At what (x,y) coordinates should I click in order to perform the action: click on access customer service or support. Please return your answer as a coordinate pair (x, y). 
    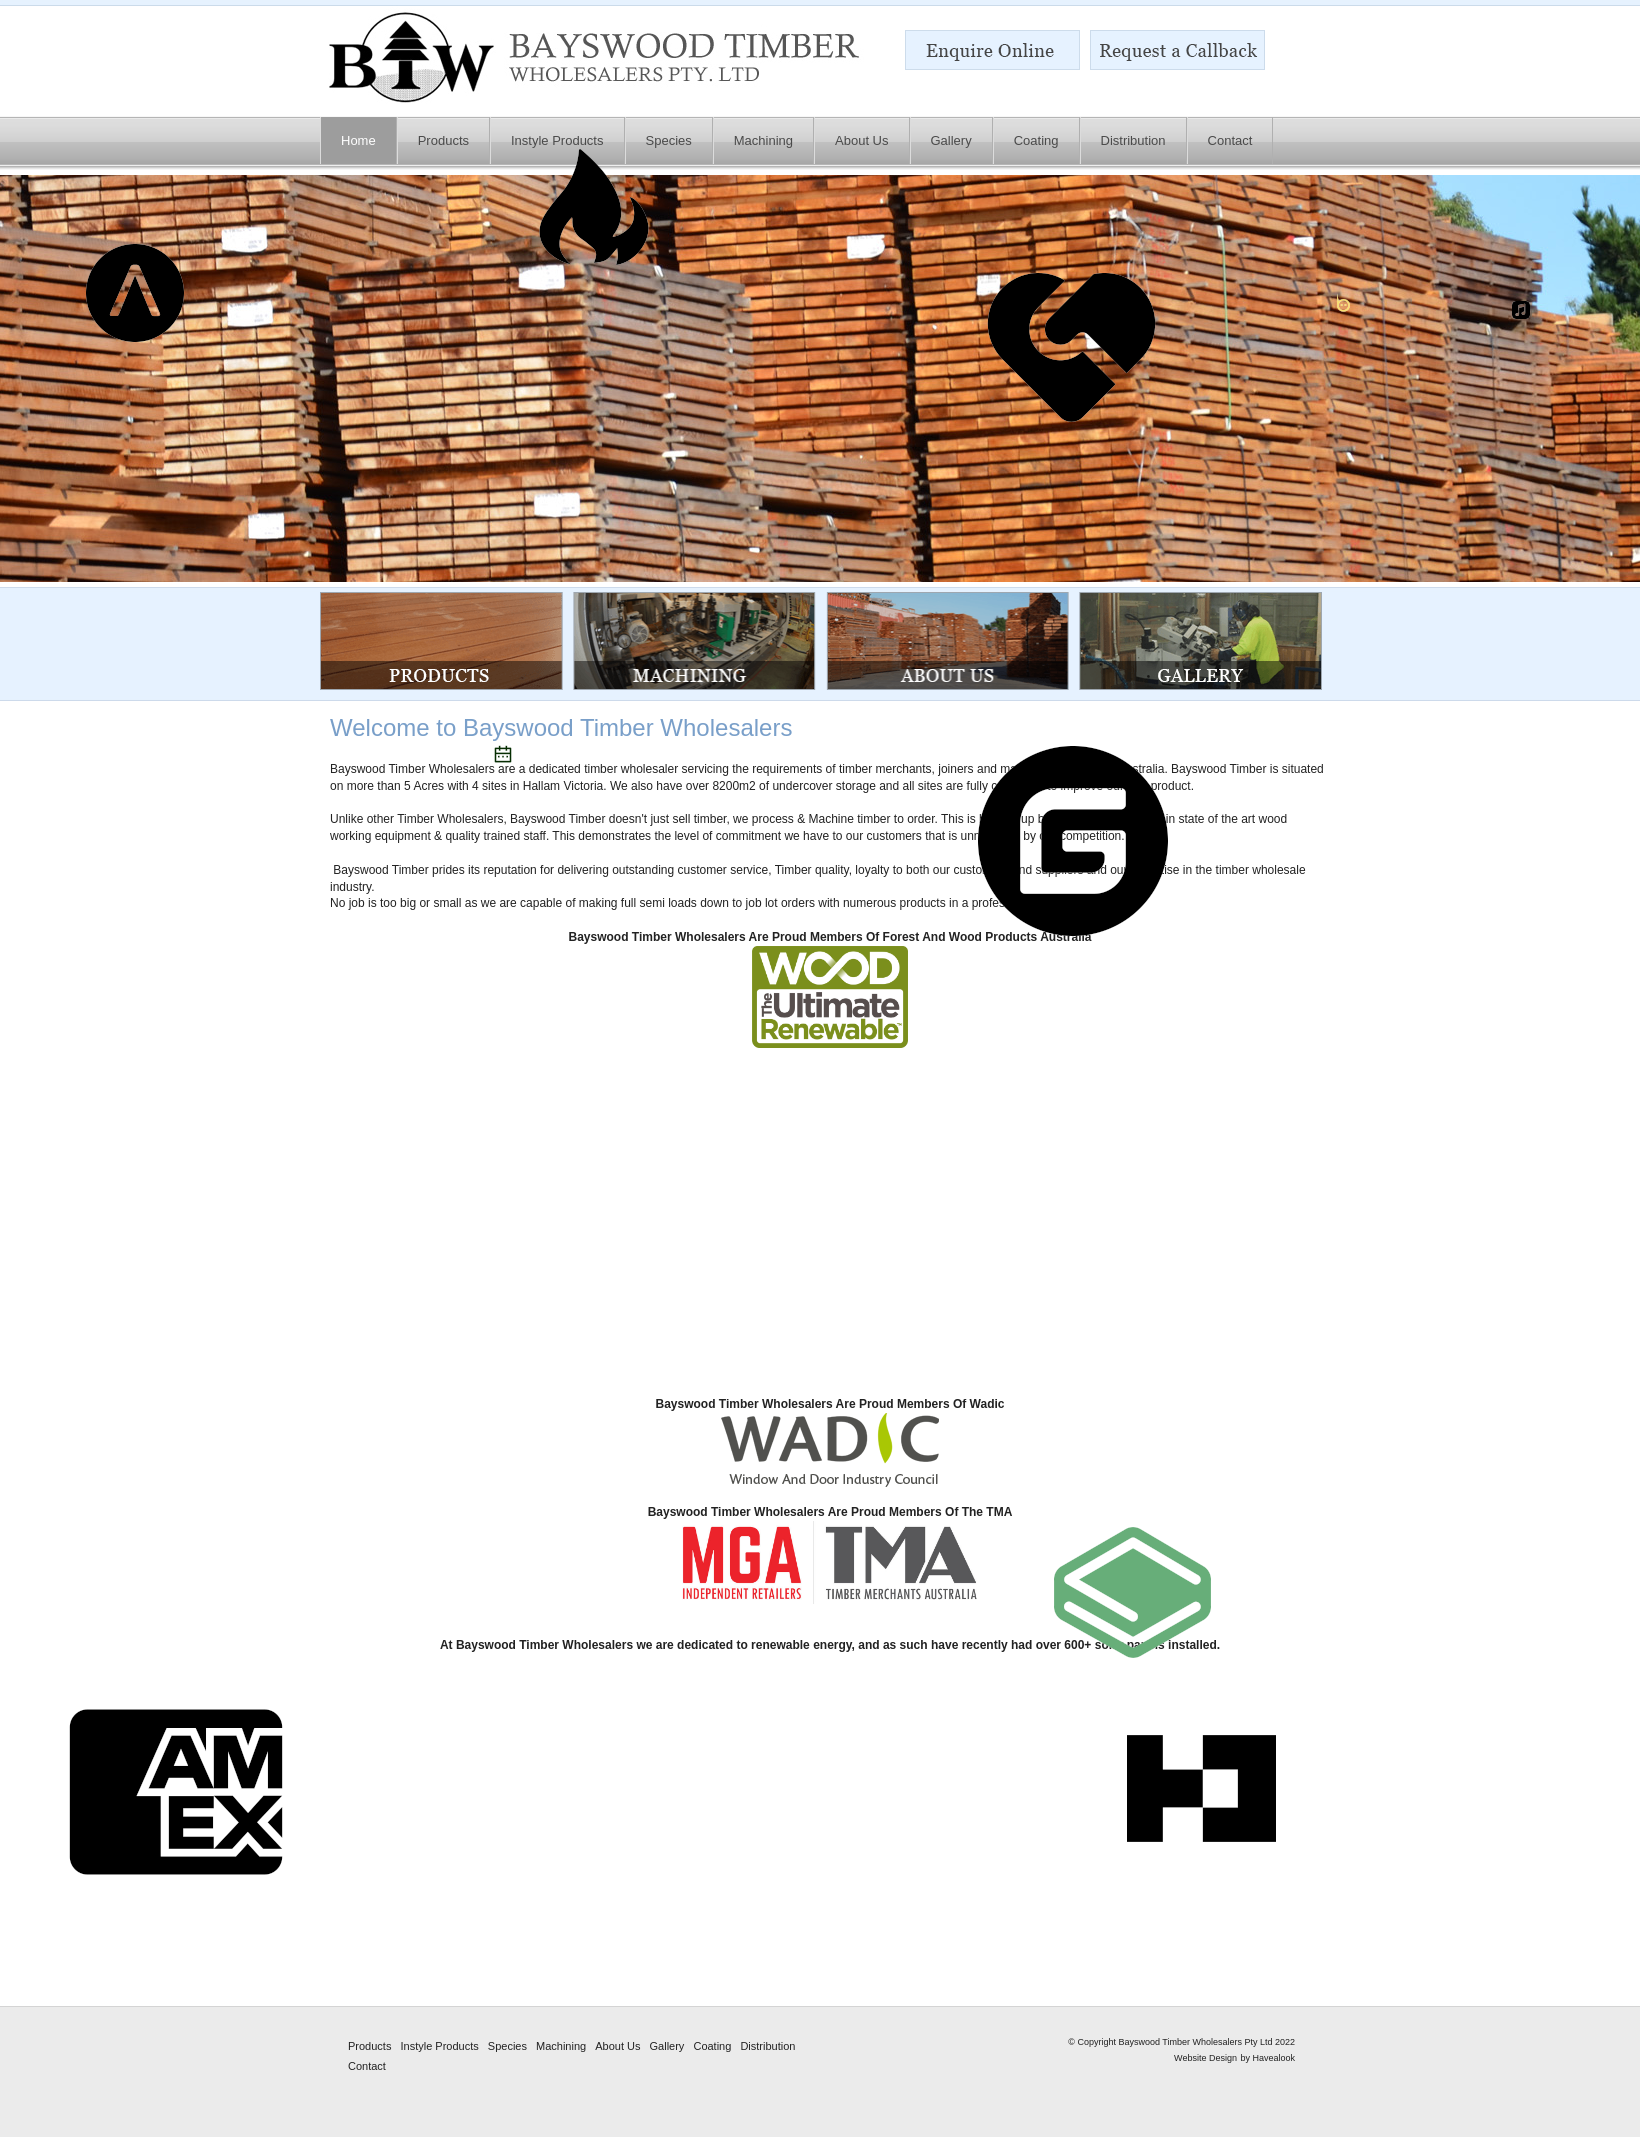
    Looking at the image, I should click on (1071, 346).